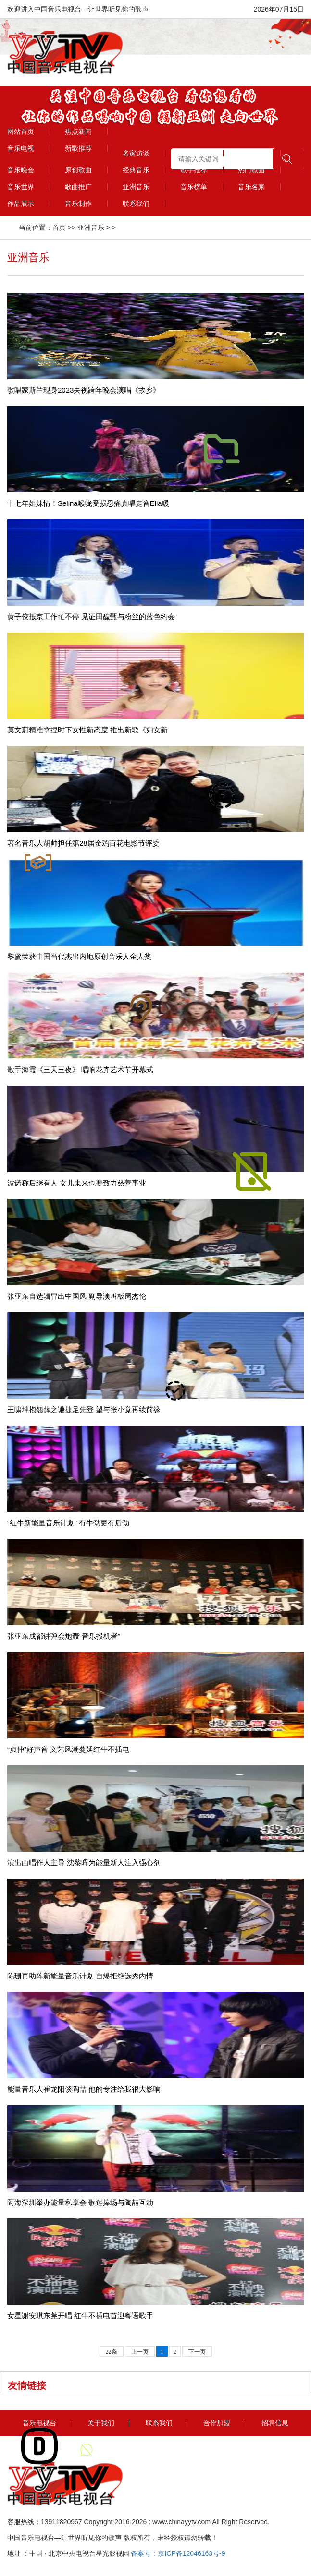 The height and width of the screenshot is (2576, 311). Describe the element at coordinates (175, 1390) in the screenshot. I see `mark task as complete` at that location.